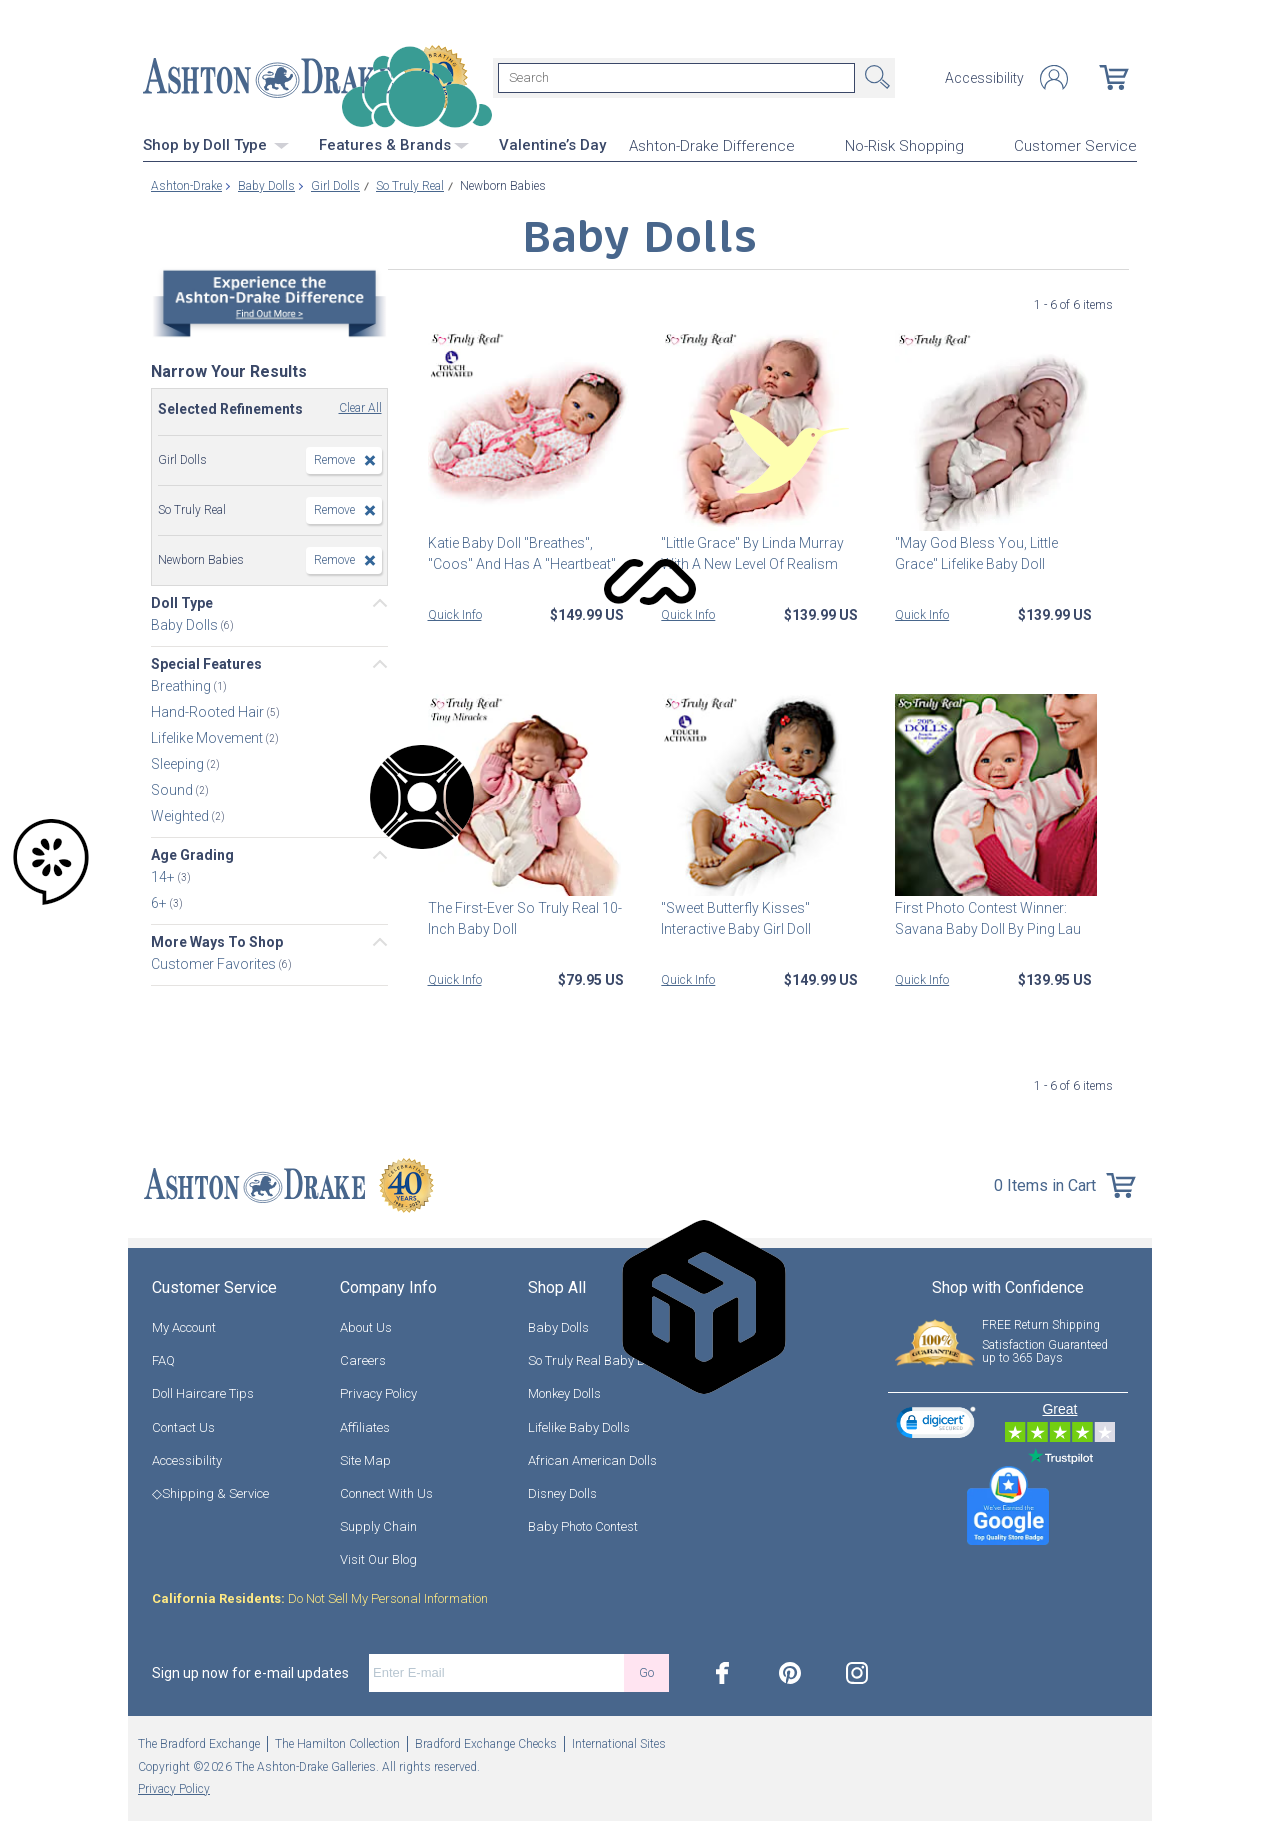  What do you see at coordinates (422, 797) in the screenshot?
I see `open sonarr media management app` at bounding box center [422, 797].